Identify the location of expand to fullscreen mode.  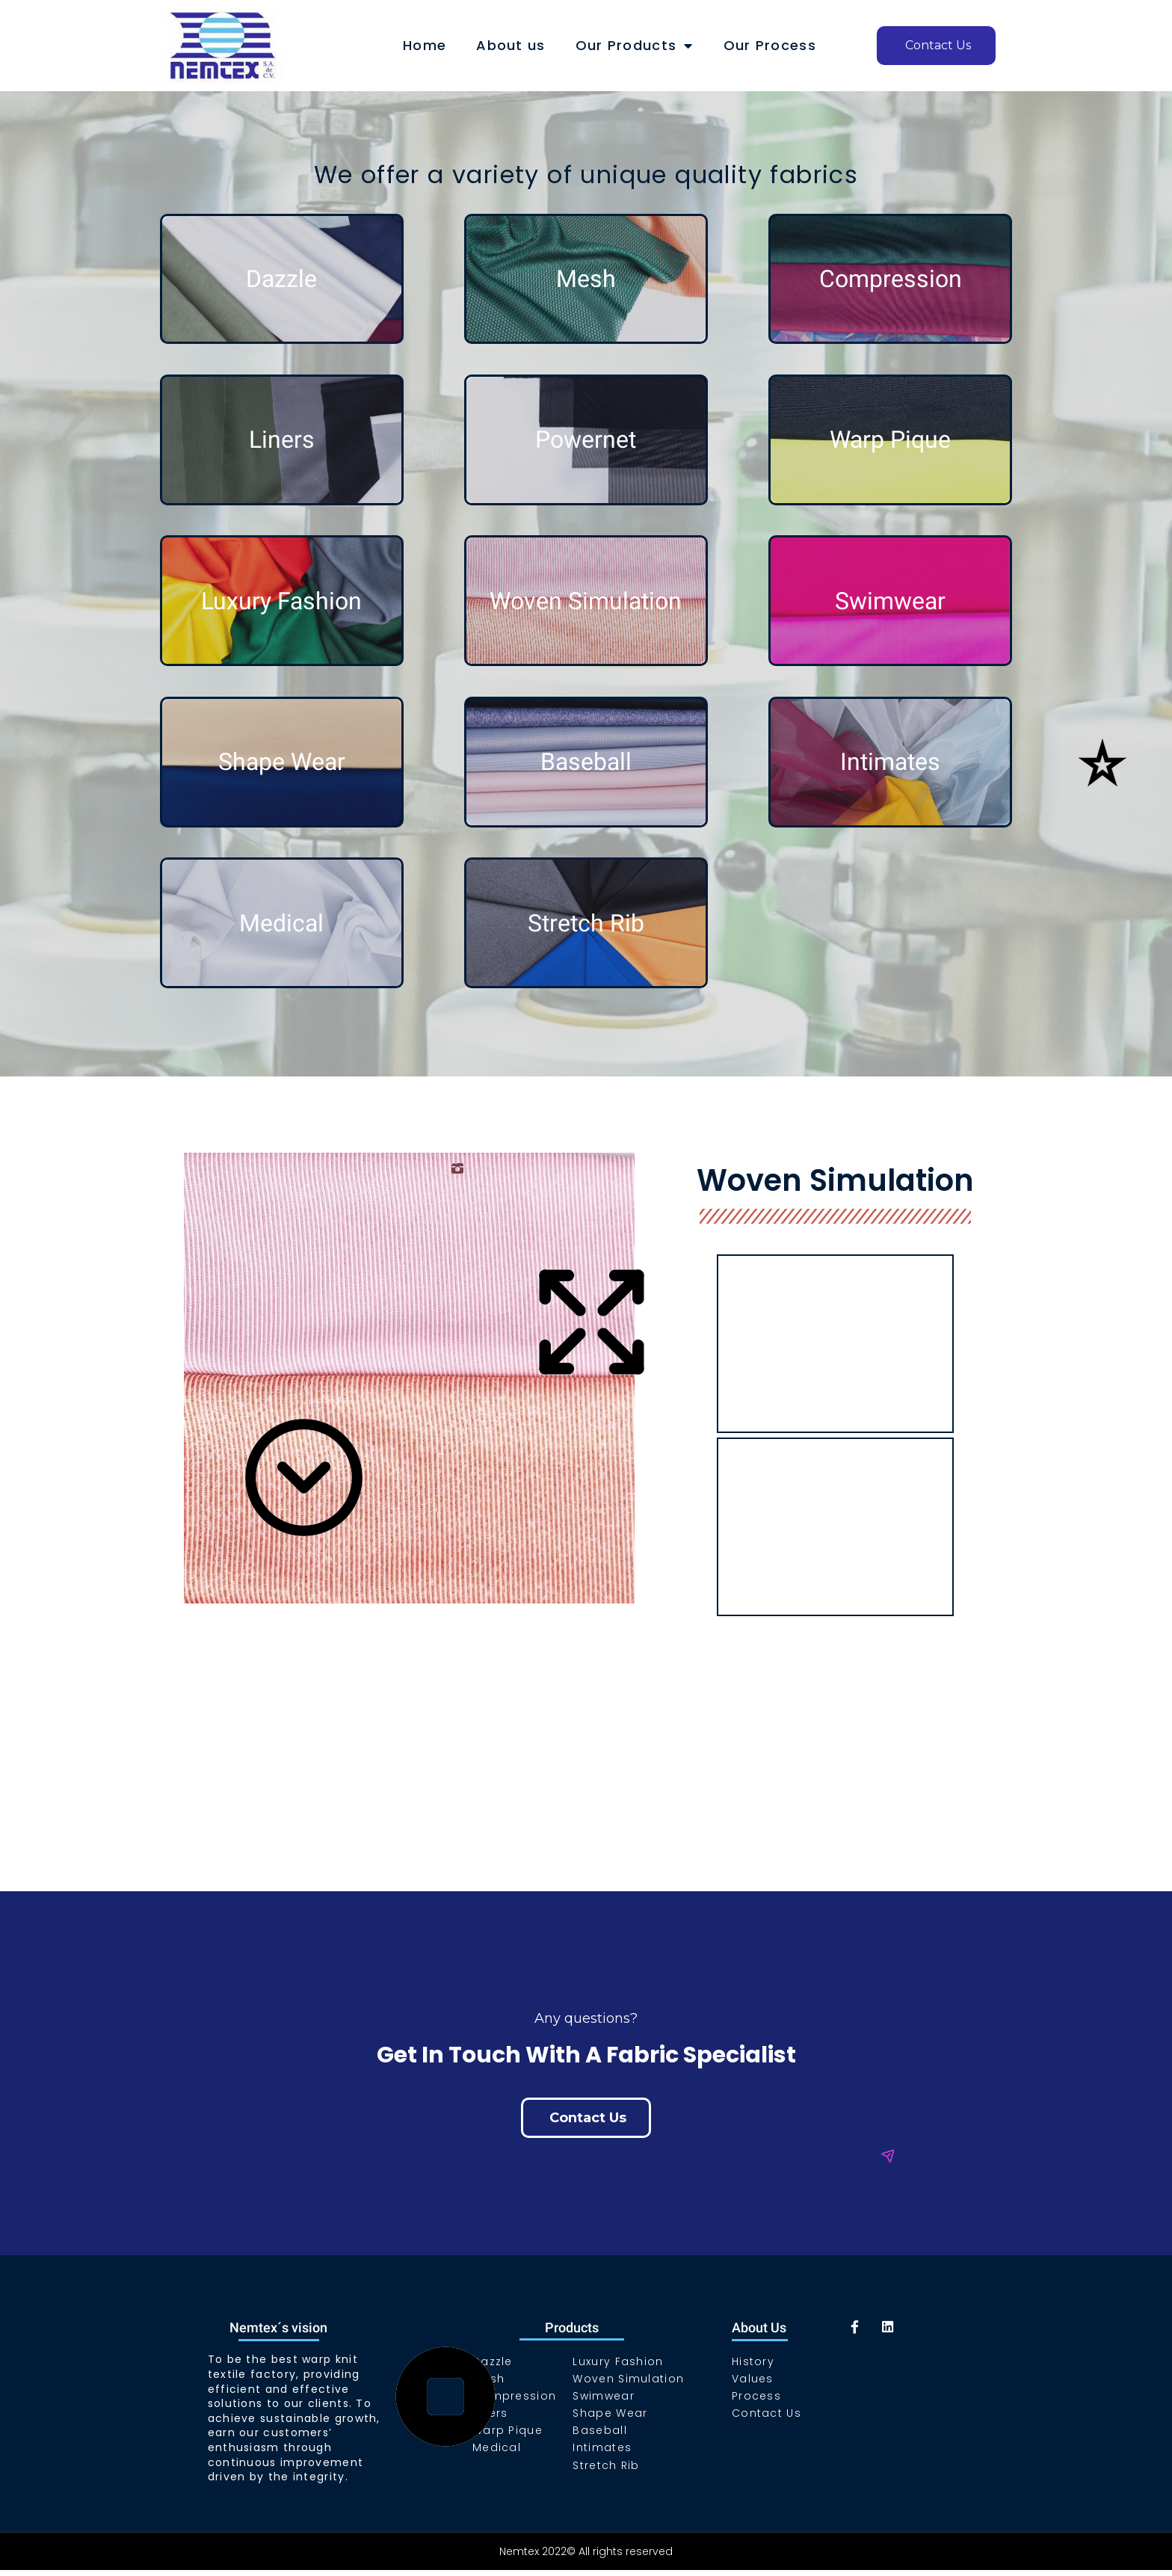
(591, 1322).